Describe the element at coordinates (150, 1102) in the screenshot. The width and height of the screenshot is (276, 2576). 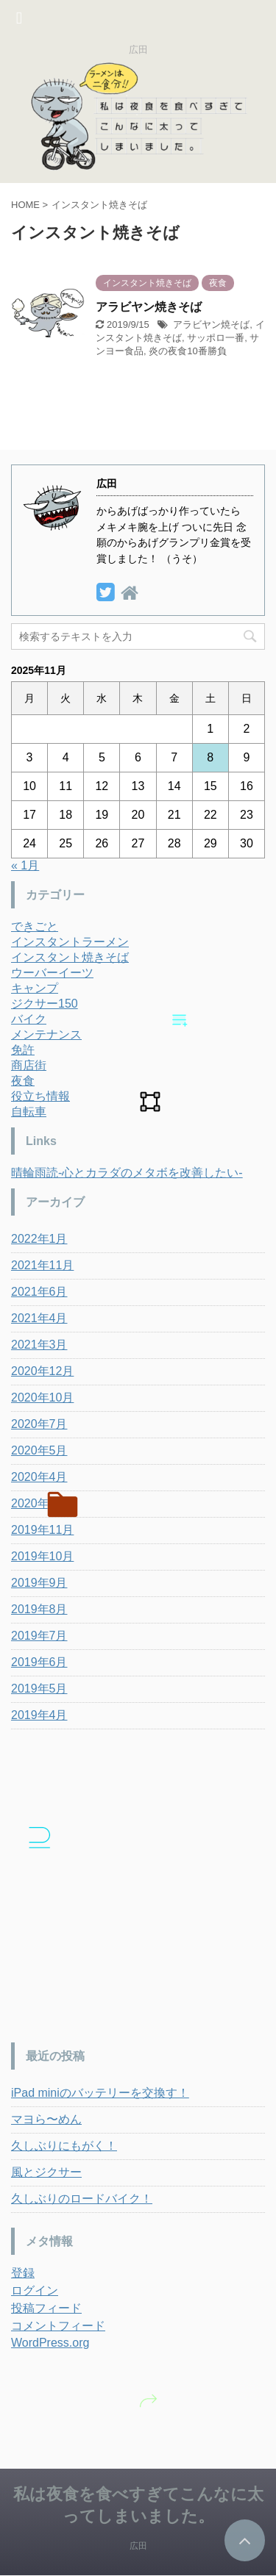
I see `adjust selection boundaries` at that location.